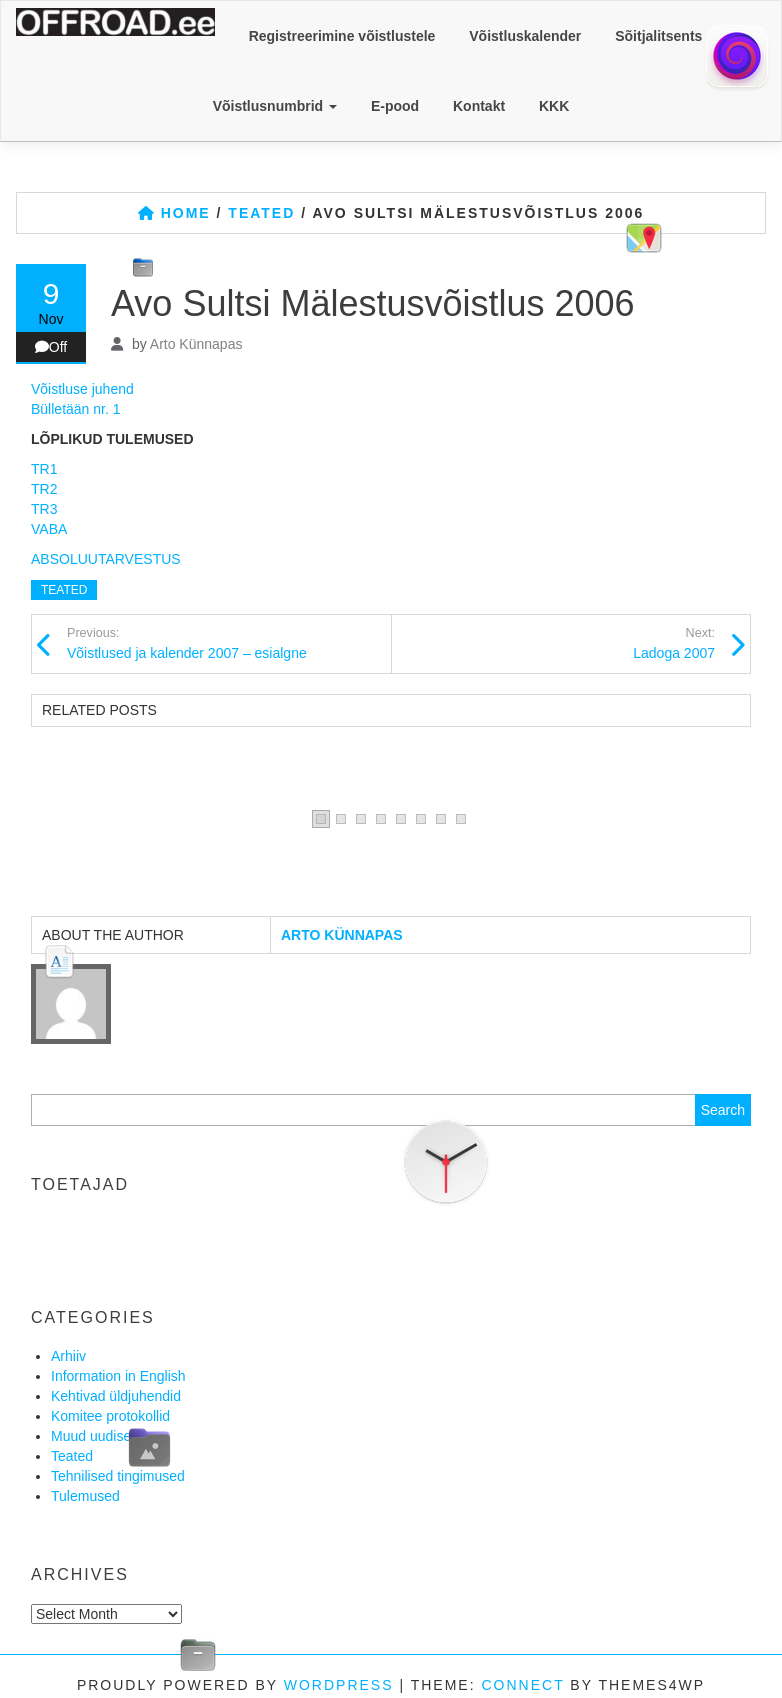 The width and height of the screenshot is (782, 1698). Describe the element at coordinates (198, 1655) in the screenshot. I see `open the file manager` at that location.